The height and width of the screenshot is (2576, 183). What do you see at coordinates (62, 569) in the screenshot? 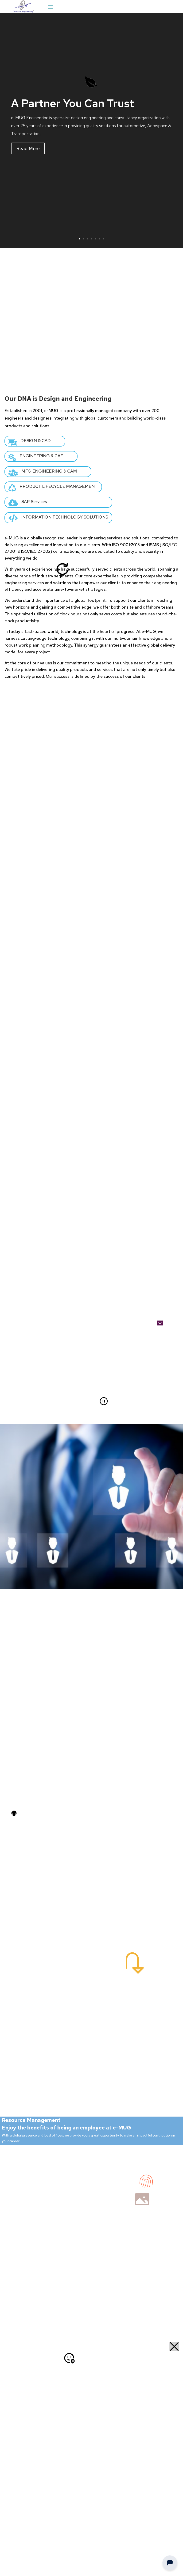
I see `refresh or reload the current page` at bounding box center [62, 569].